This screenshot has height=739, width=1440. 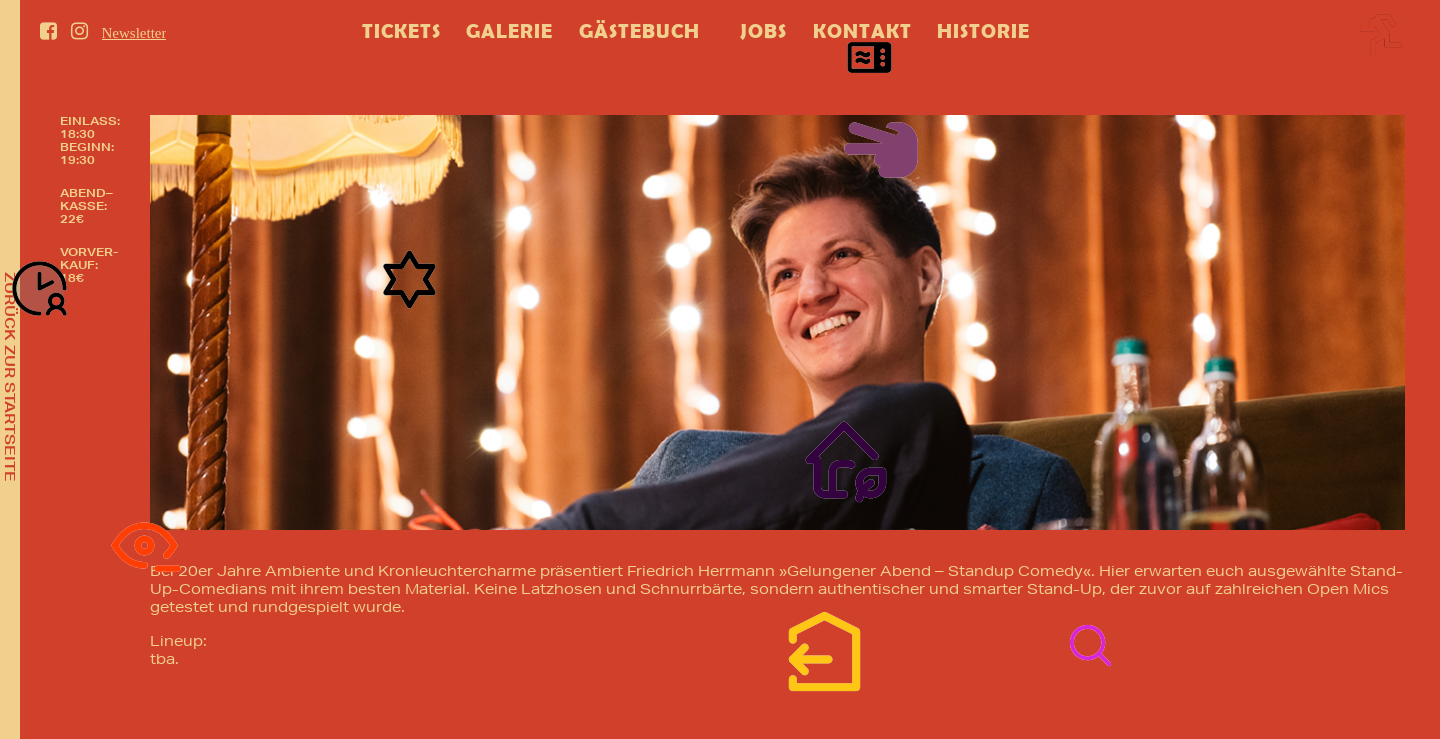 I want to click on view eco-friendly home settings, so click(x=844, y=460).